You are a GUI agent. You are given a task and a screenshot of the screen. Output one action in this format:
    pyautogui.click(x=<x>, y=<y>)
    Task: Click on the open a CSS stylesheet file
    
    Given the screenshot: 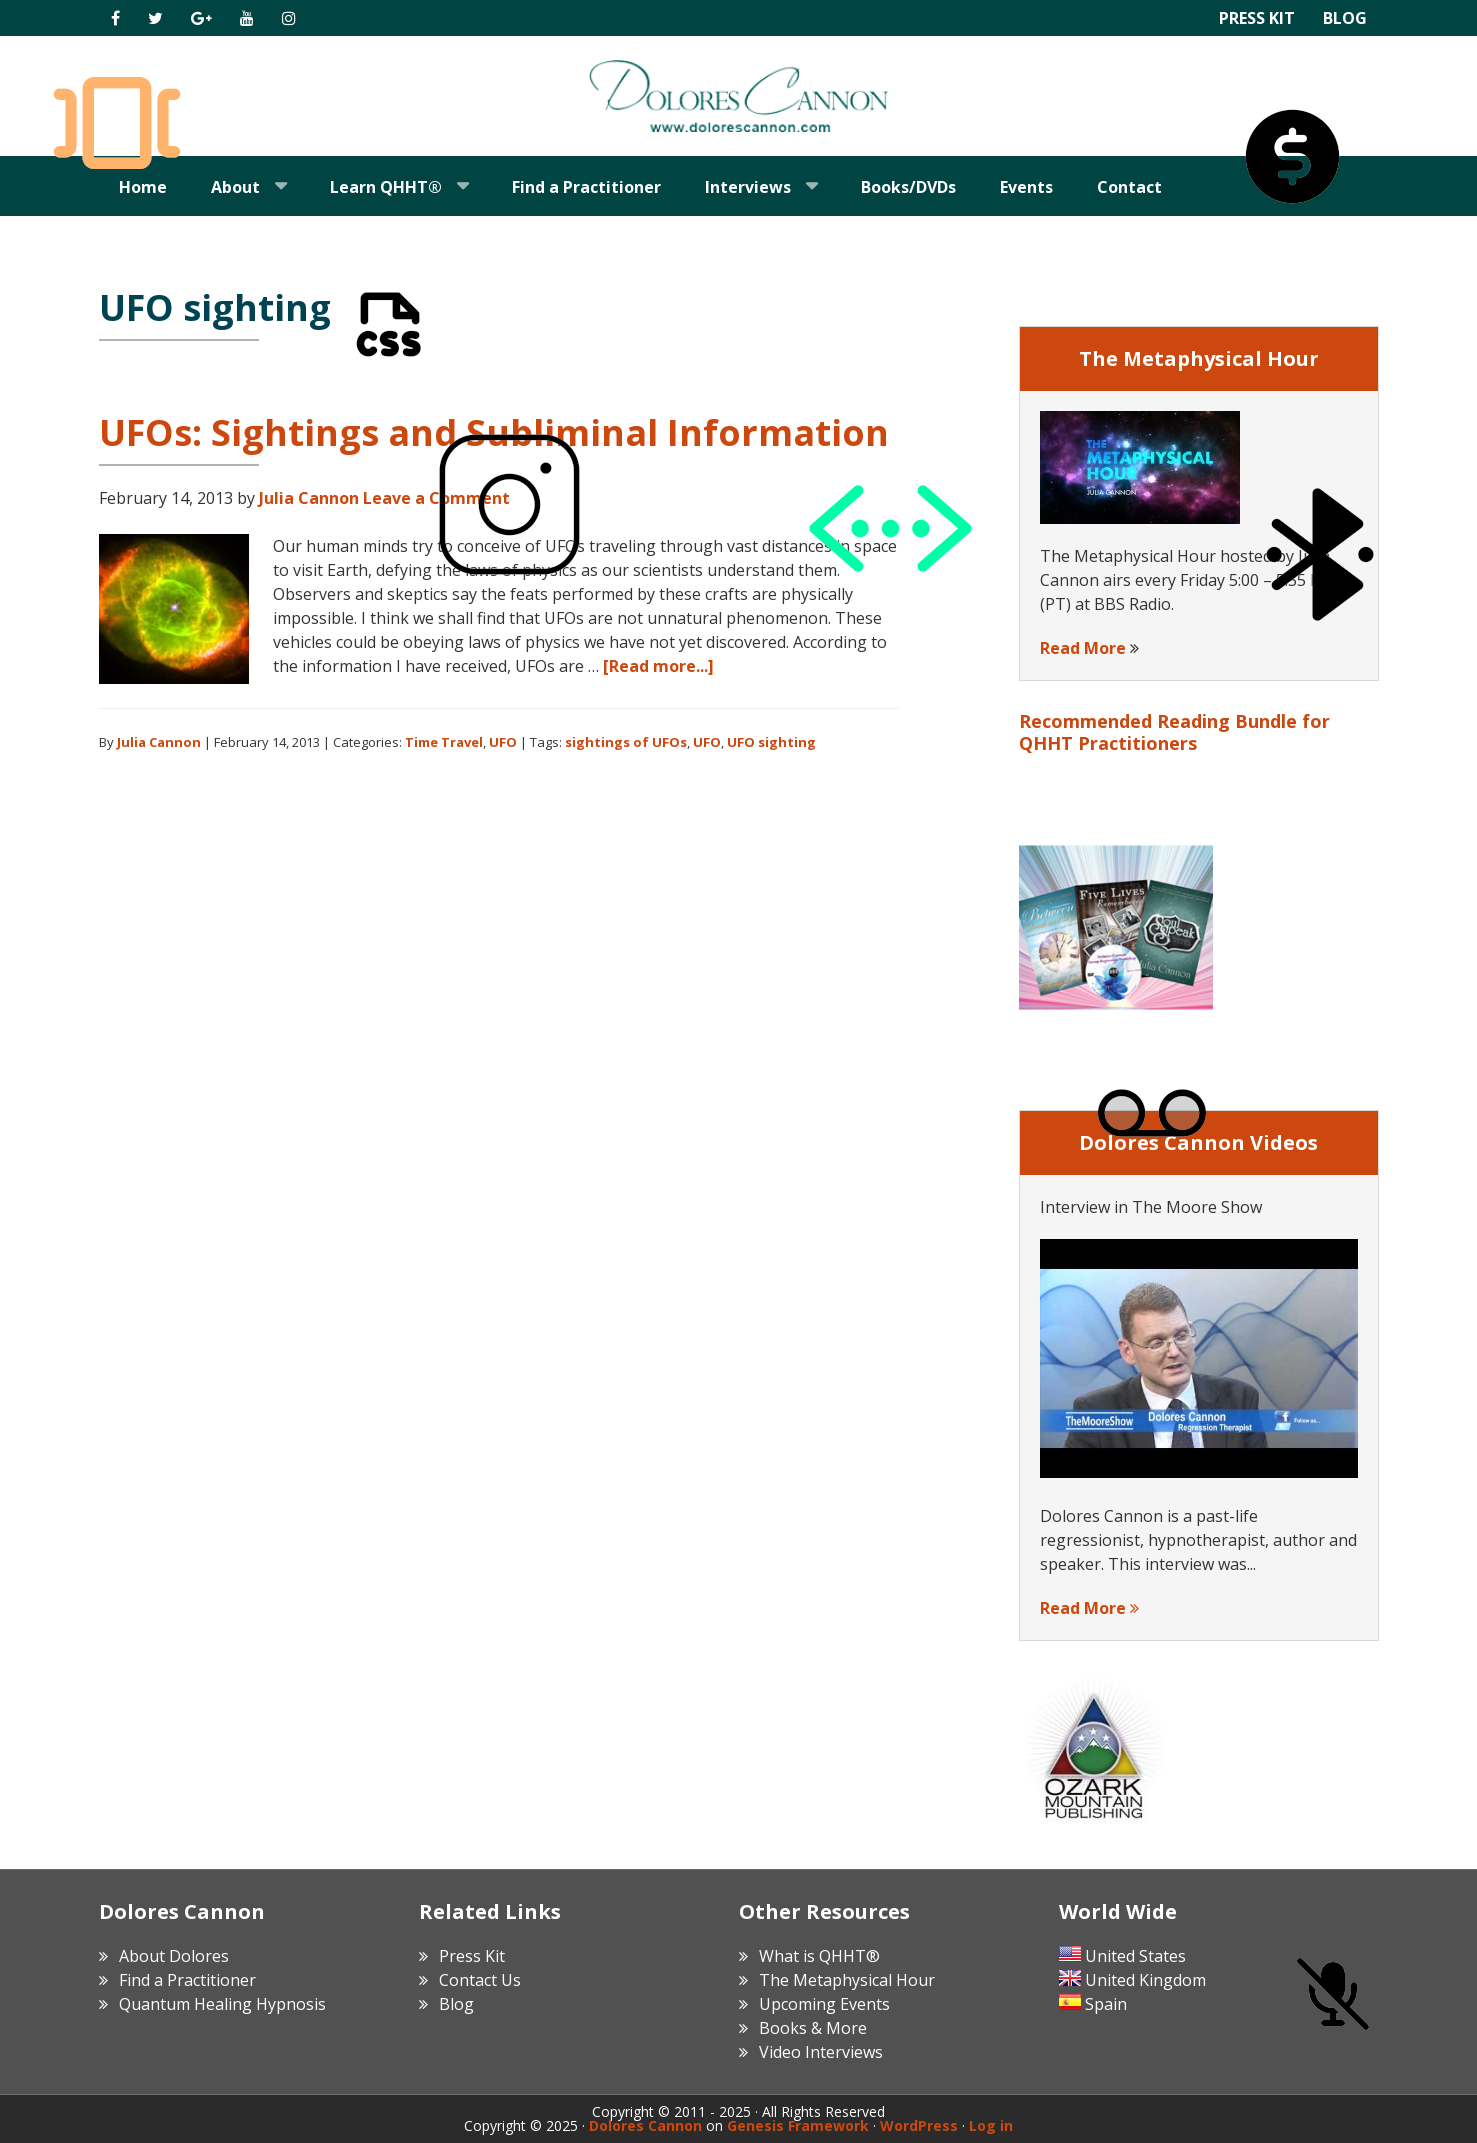 What is the action you would take?
    pyautogui.click(x=390, y=327)
    